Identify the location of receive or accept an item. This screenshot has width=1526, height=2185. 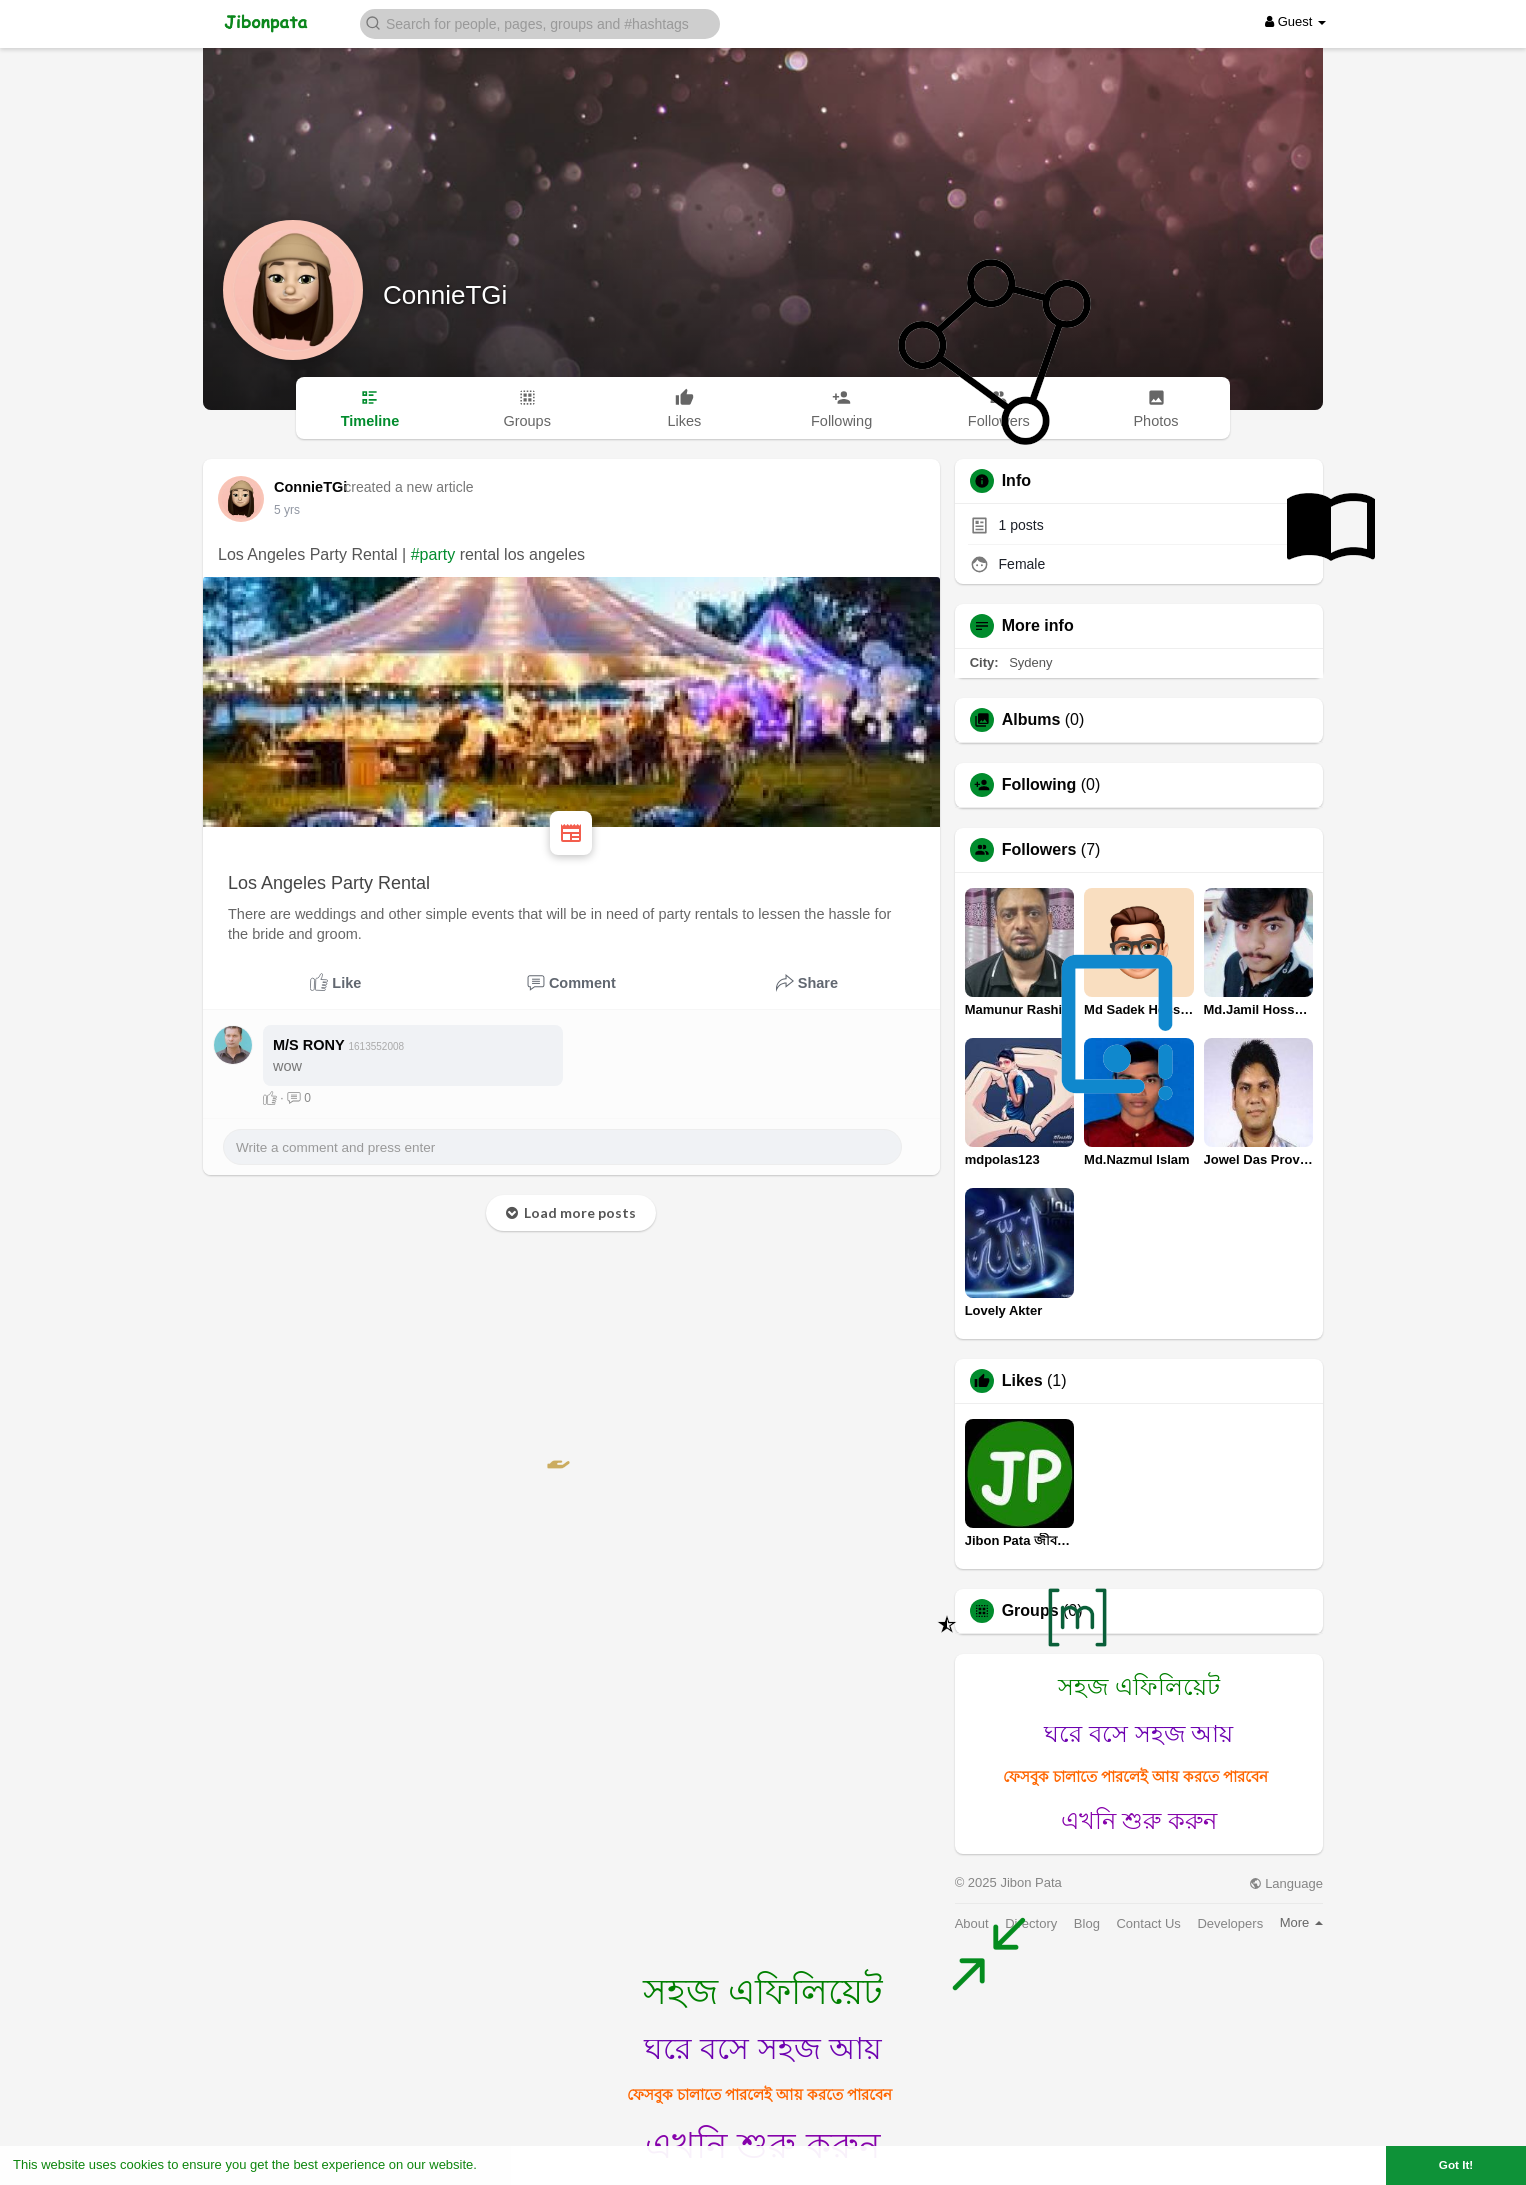
(558, 1458).